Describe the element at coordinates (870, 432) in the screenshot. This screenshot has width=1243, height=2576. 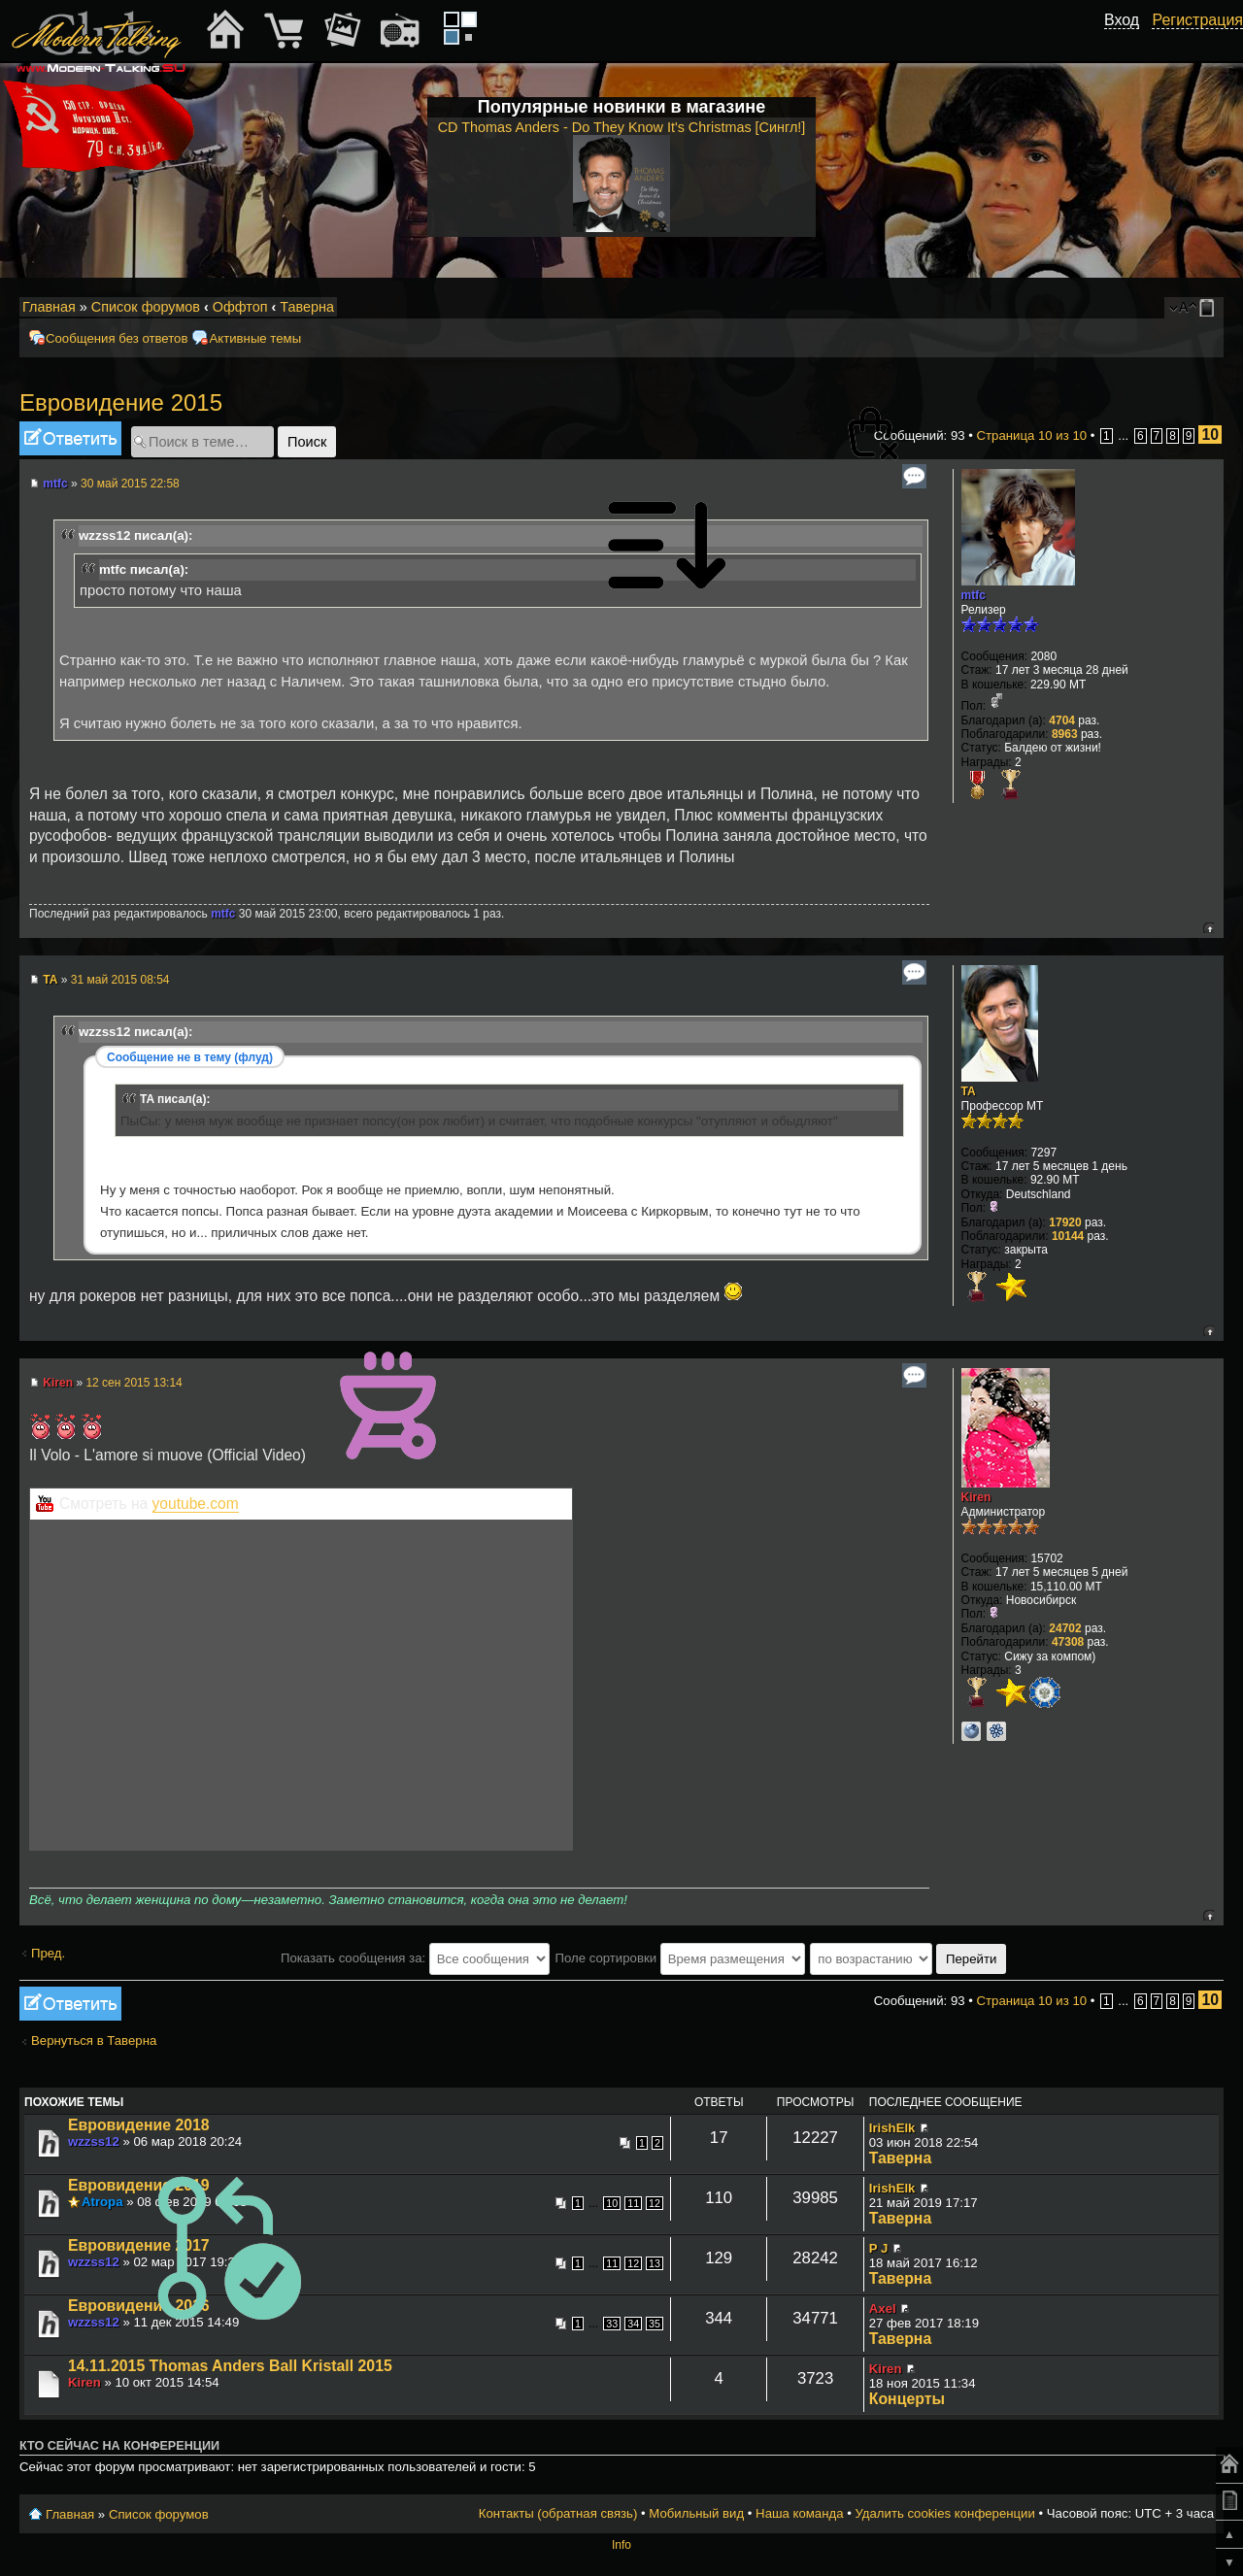
I see `remove item from shopping bag` at that location.